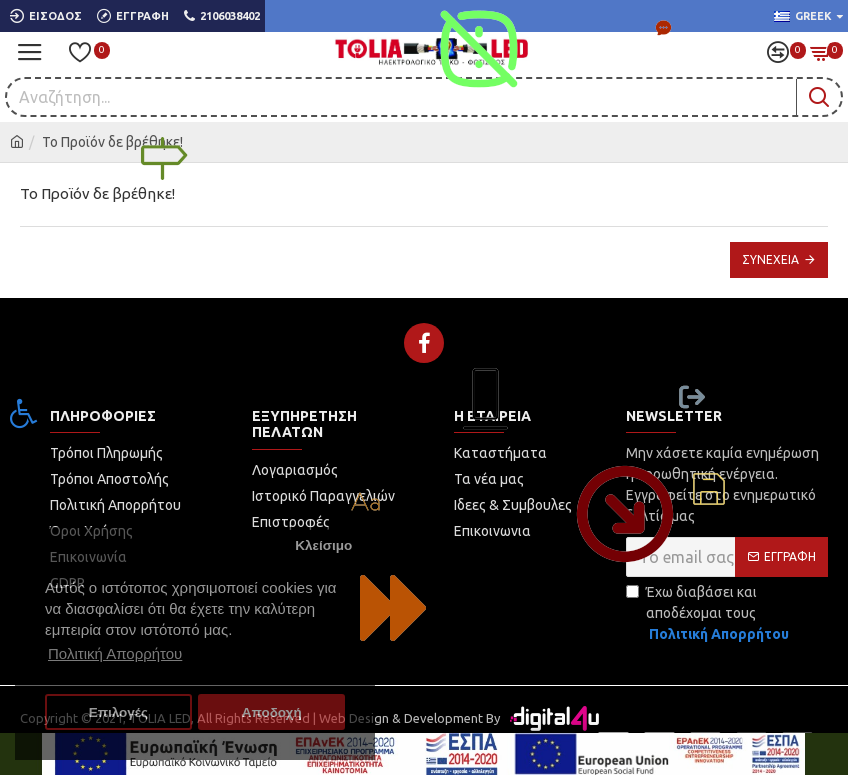  What do you see at coordinates (485, 397) in the screenshot?
I see `align object to bottom edge` at bounding box center [485, 397].